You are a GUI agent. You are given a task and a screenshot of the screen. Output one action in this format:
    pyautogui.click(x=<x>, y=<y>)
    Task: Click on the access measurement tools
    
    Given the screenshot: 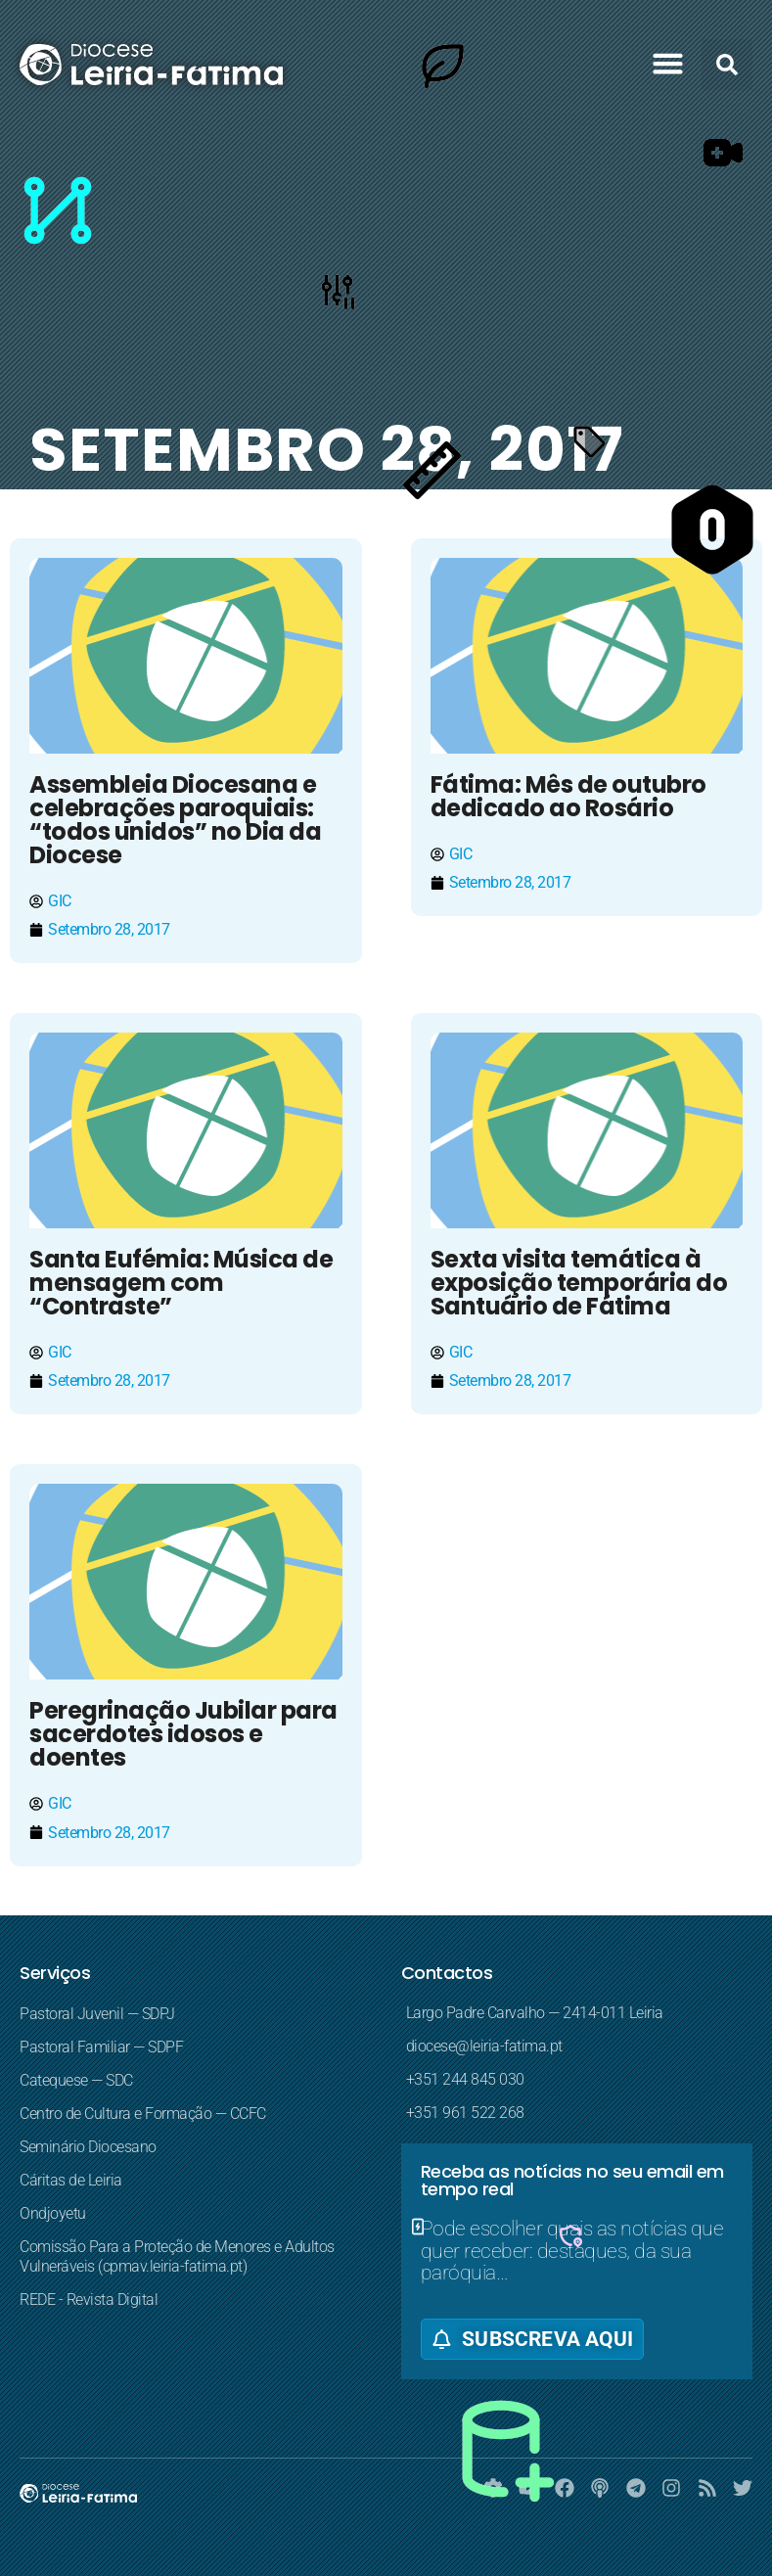 What is the action you would take?
    pyautogui.click(x=431, y=470)
    